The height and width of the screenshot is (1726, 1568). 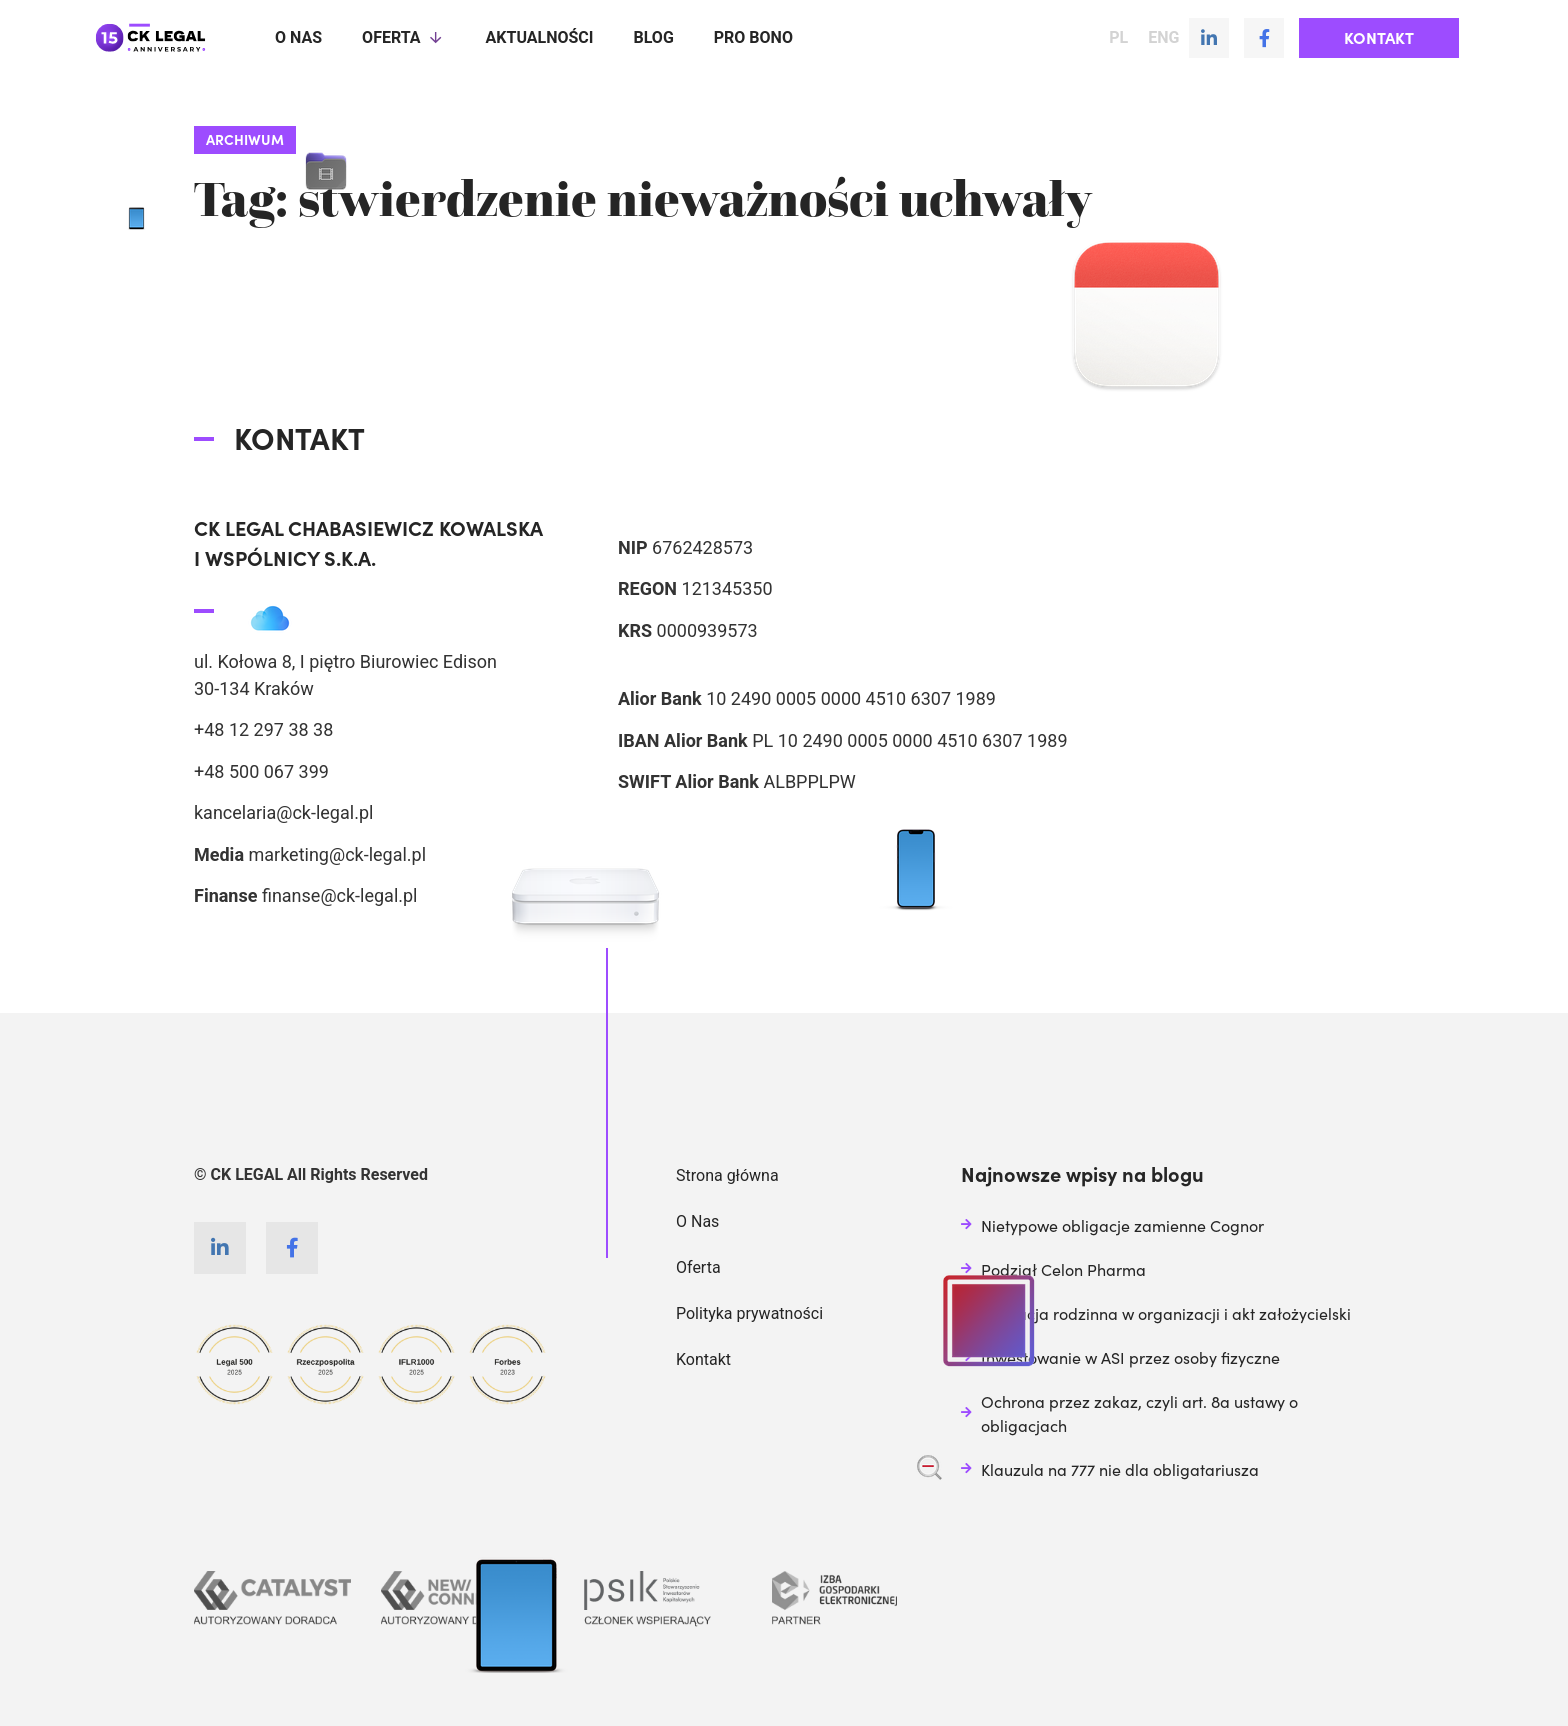 I want to click on indicates a connected iPhone device, so click(x=916, y=870).